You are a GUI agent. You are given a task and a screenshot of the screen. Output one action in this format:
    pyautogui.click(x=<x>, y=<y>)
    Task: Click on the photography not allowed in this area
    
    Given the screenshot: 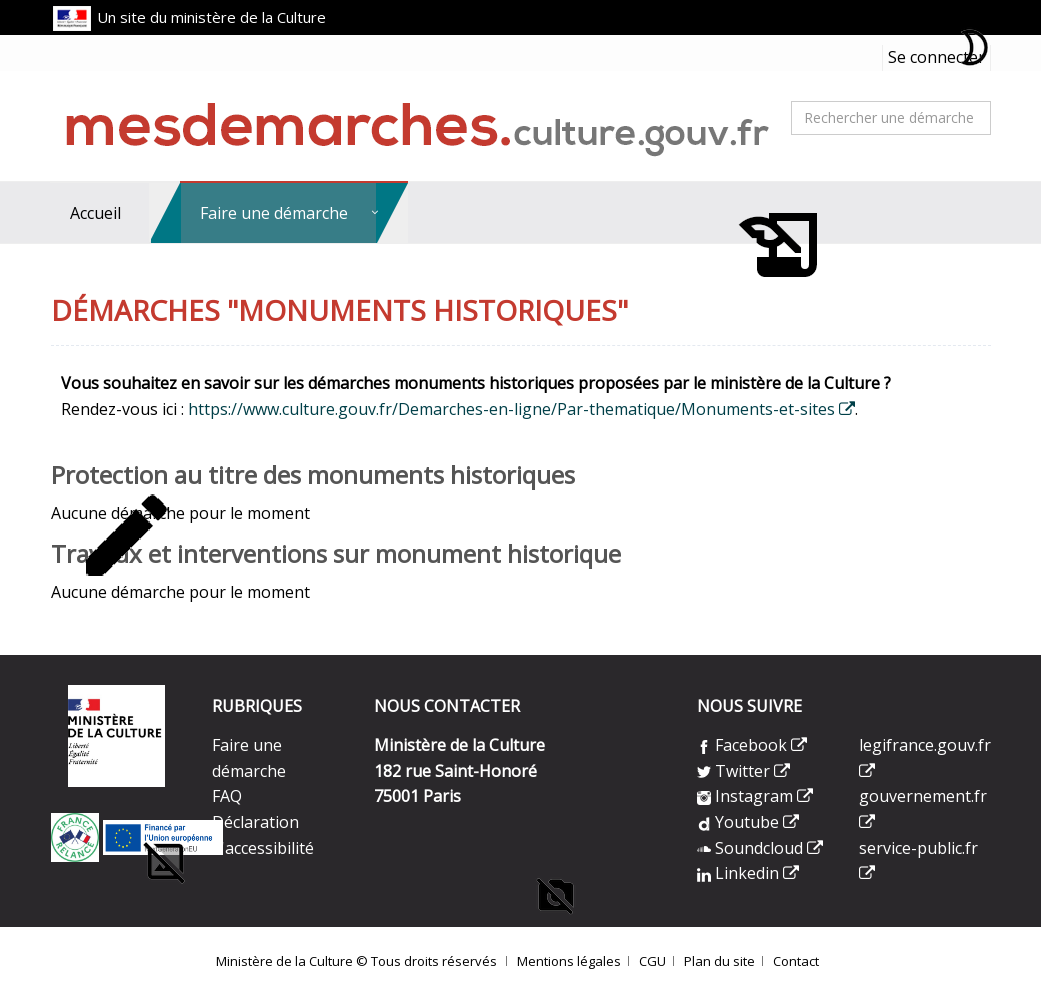 What is the action you would take?
    pyautogui.click(x=556, y=895)
    